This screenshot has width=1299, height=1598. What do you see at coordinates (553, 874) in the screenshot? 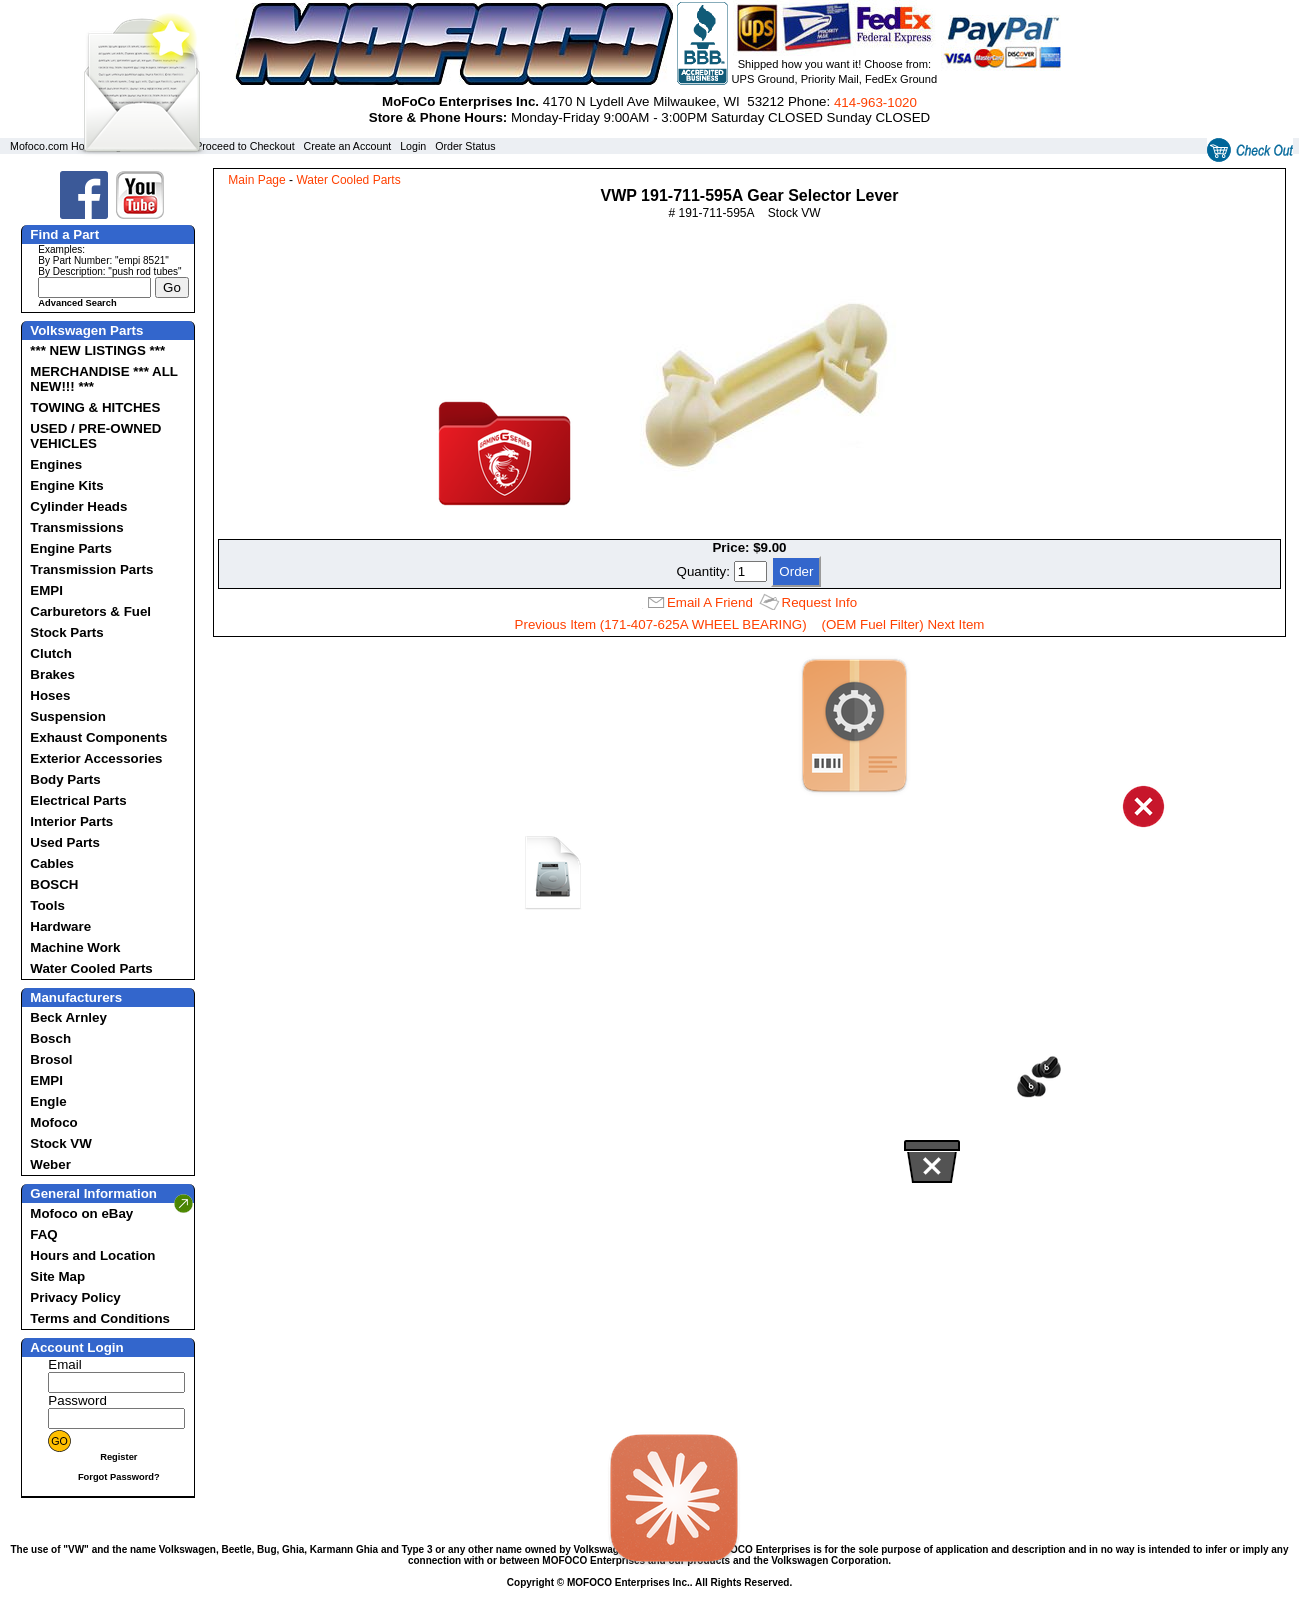
I see `mount a disk image file` at bounding box center [553, 874].